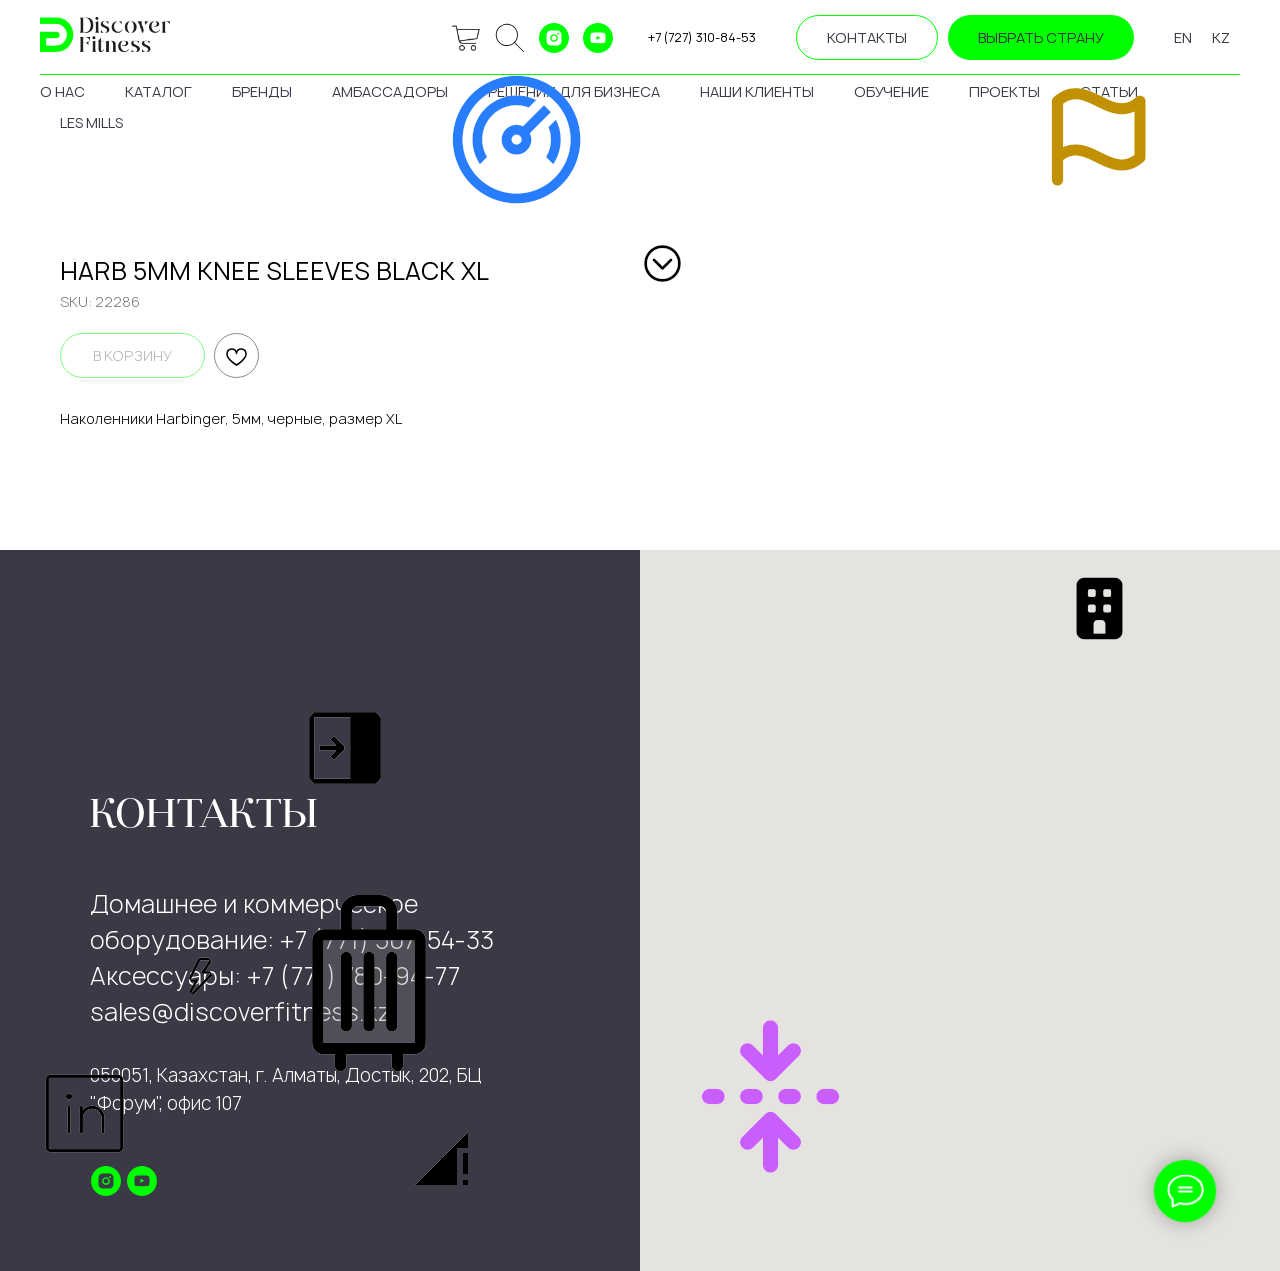 This screenshot has height=1271, width=1280. Describe the element at coordinates (1095, 135) in the screenshot. I see `flag or mark an item for follow-up` at that location.